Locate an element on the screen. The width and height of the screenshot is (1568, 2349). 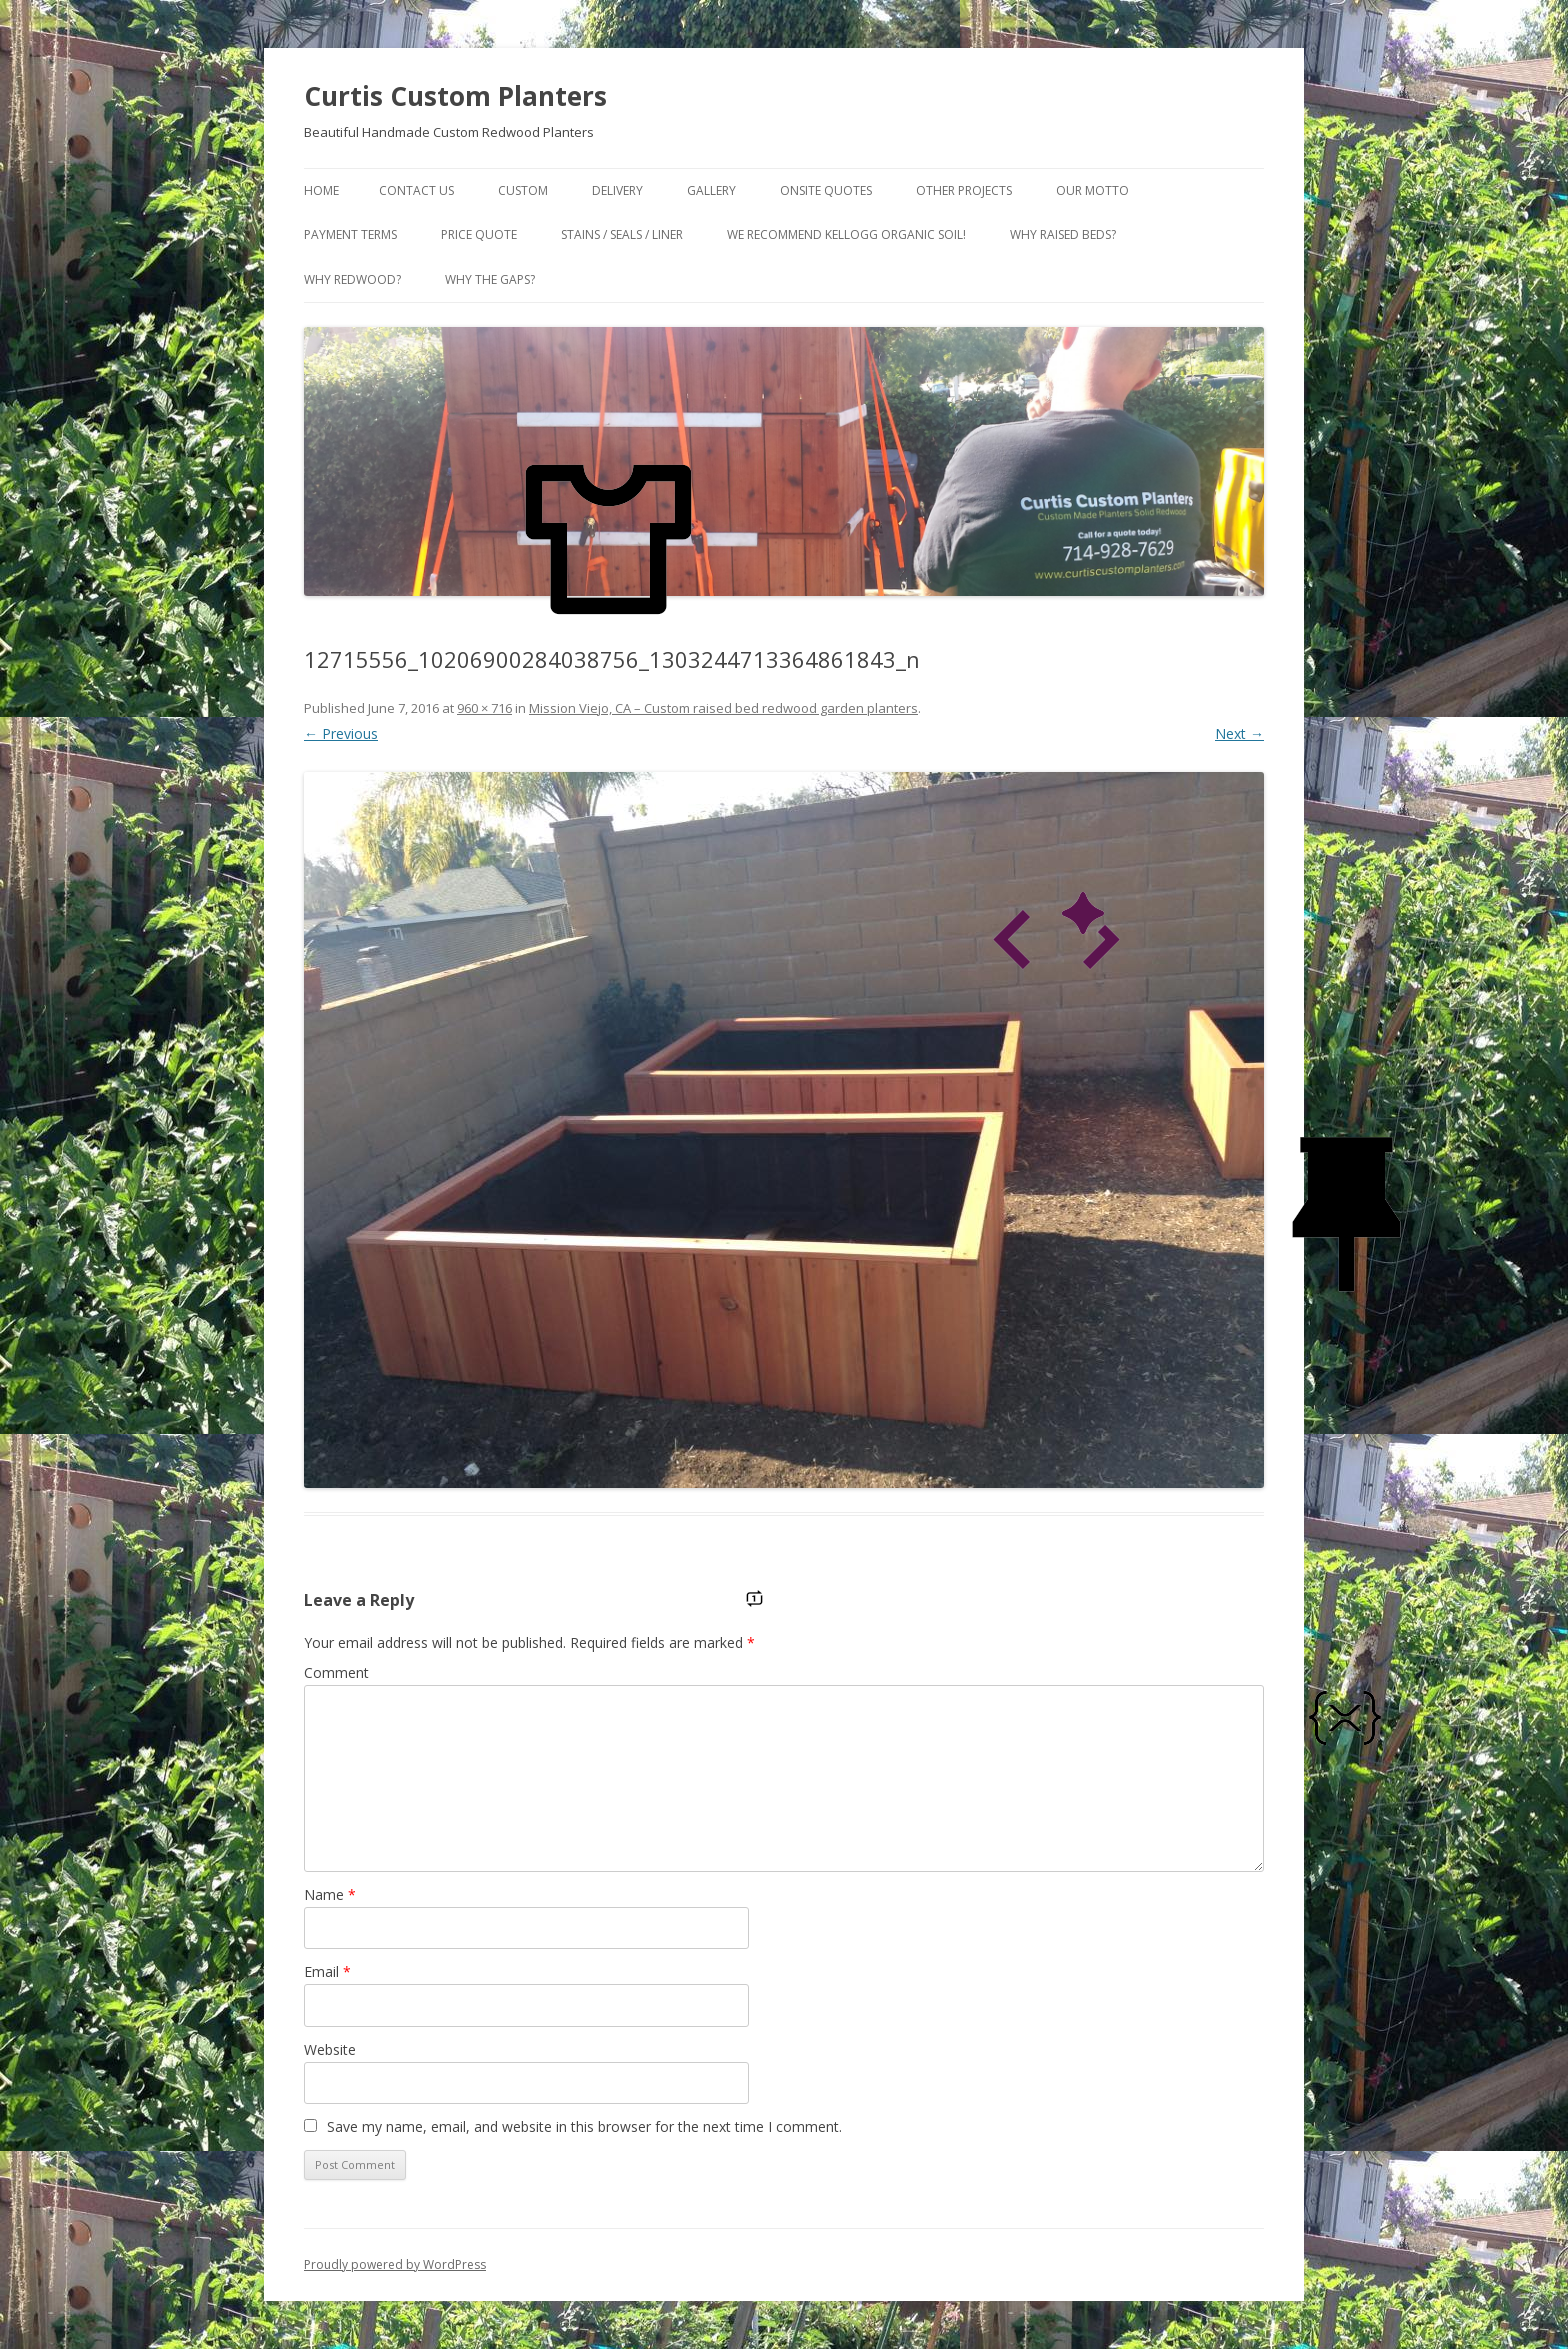
XRP cryptocurrency logo is located at coordinates (1345, 1718).